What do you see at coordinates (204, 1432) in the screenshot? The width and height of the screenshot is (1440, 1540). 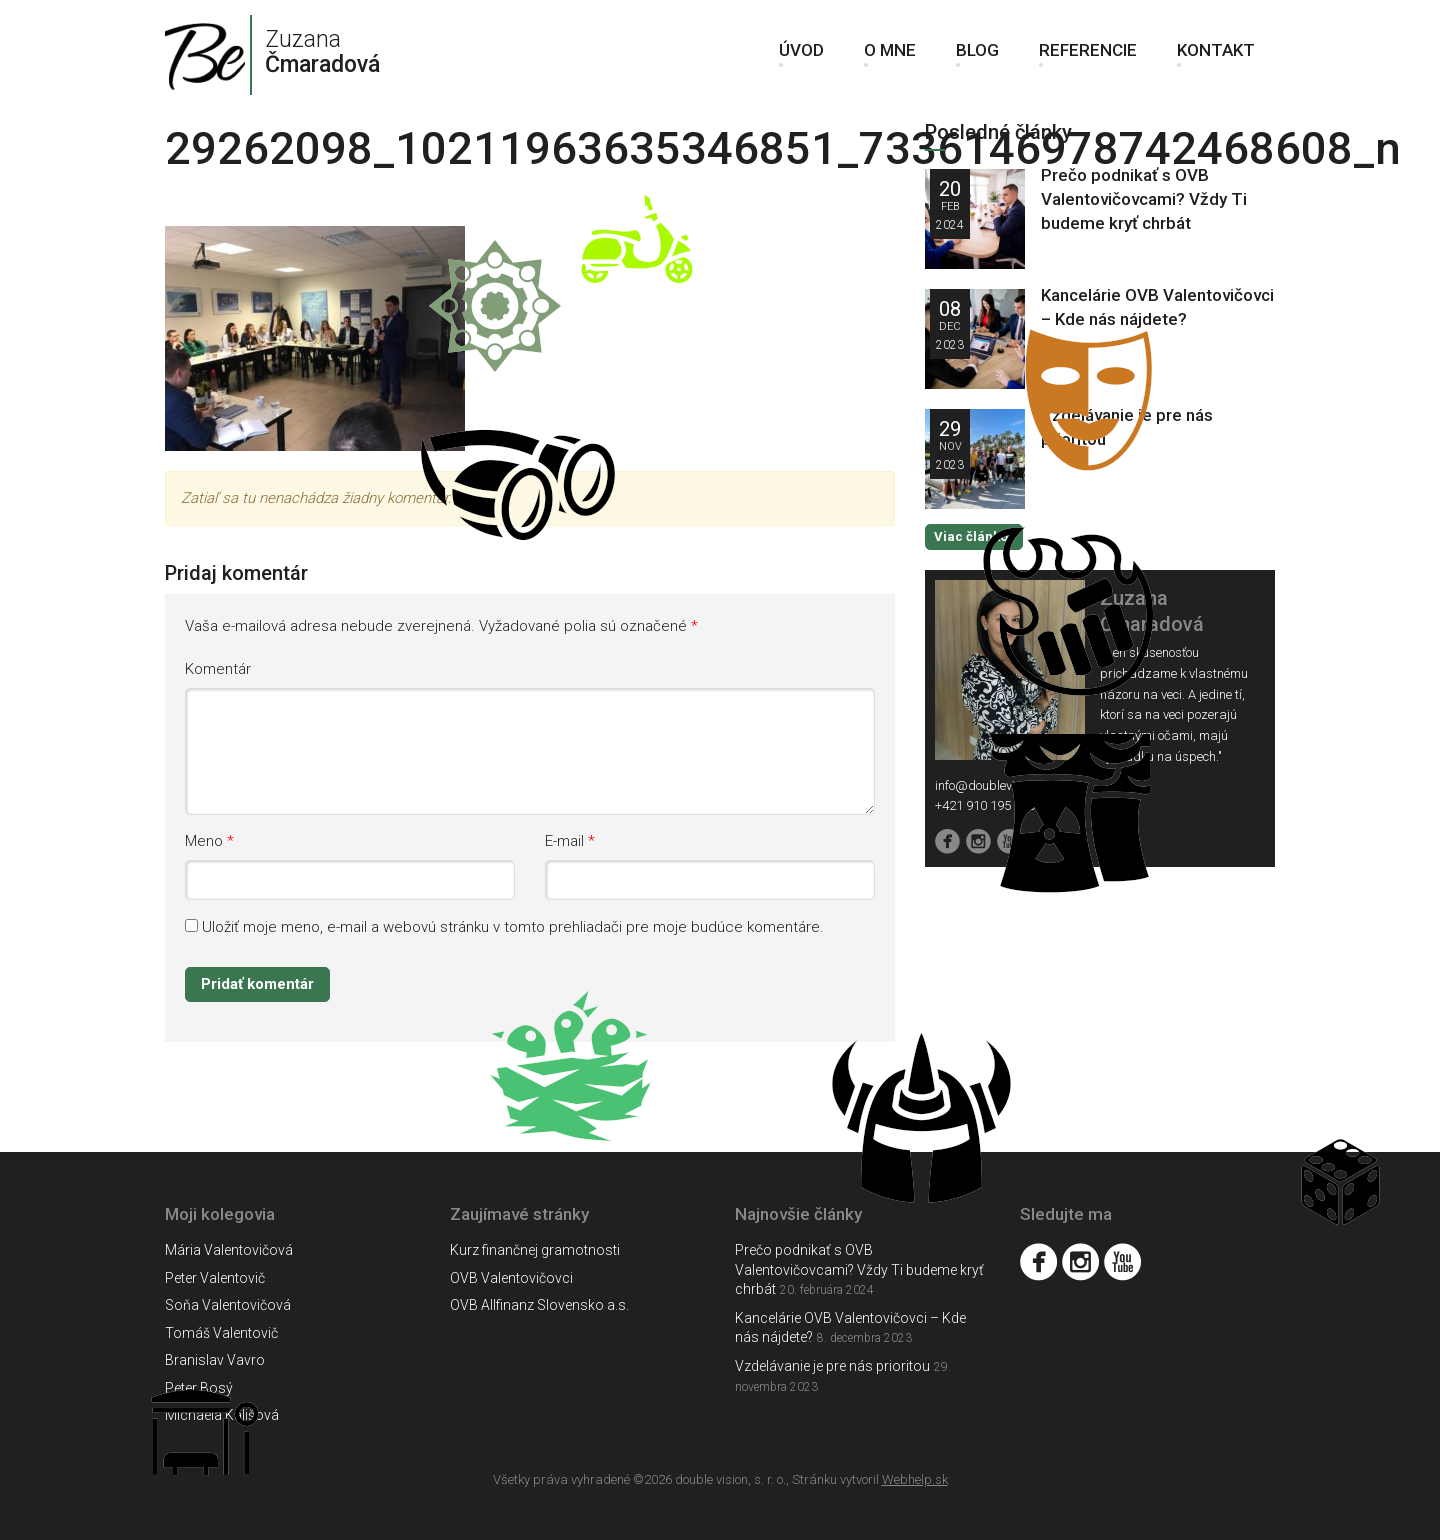 I see `view nearby bus stops` at bounding box center [204, 1432].